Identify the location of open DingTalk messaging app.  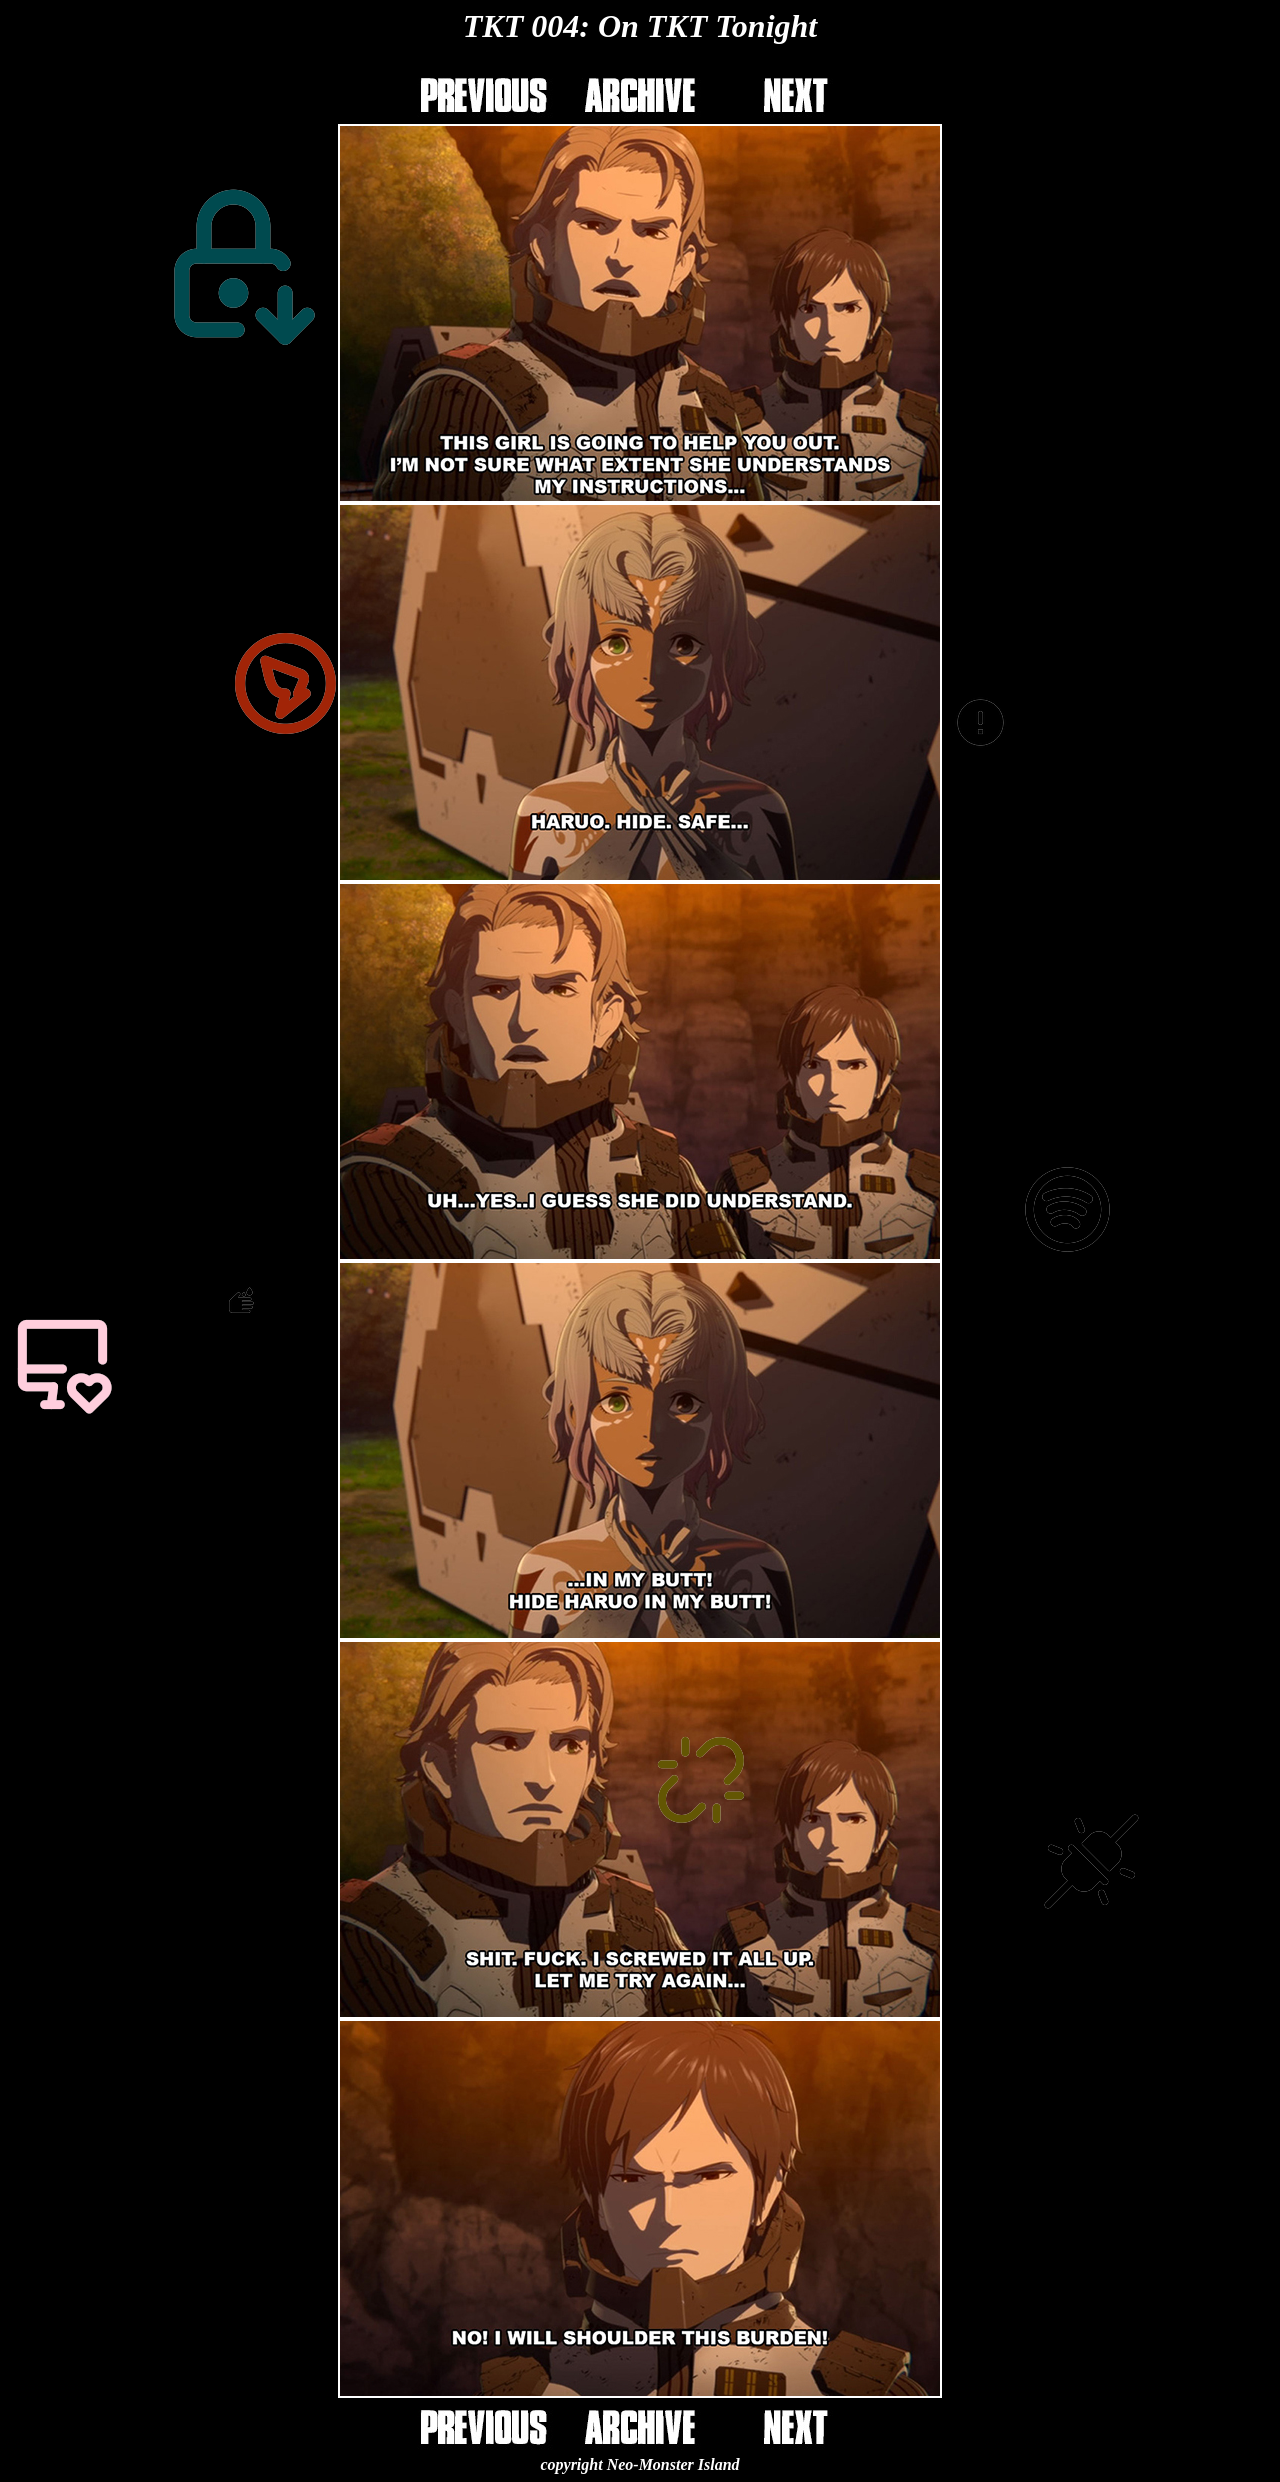
(285, 683).